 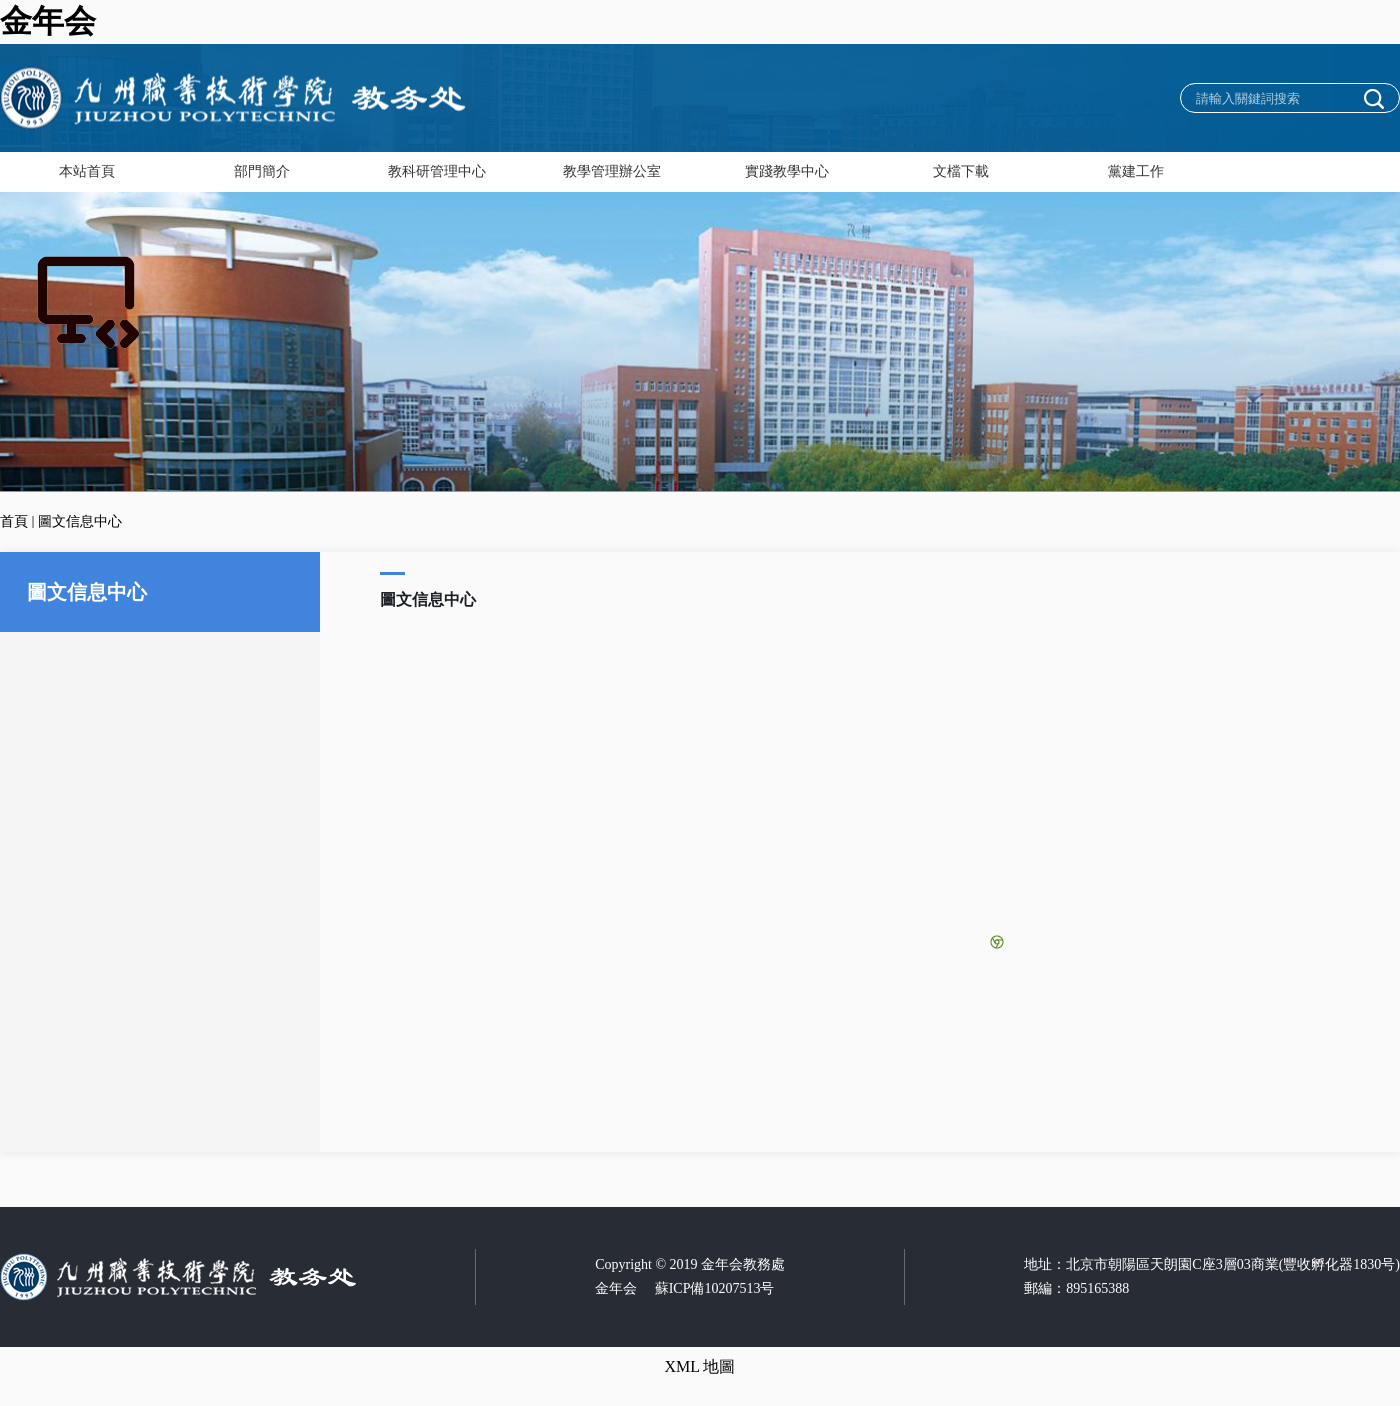 What do you see at coordinates (997, 942) in the screenshot?
I see `open link in Google Chrome` at bounding box center [997, 942].